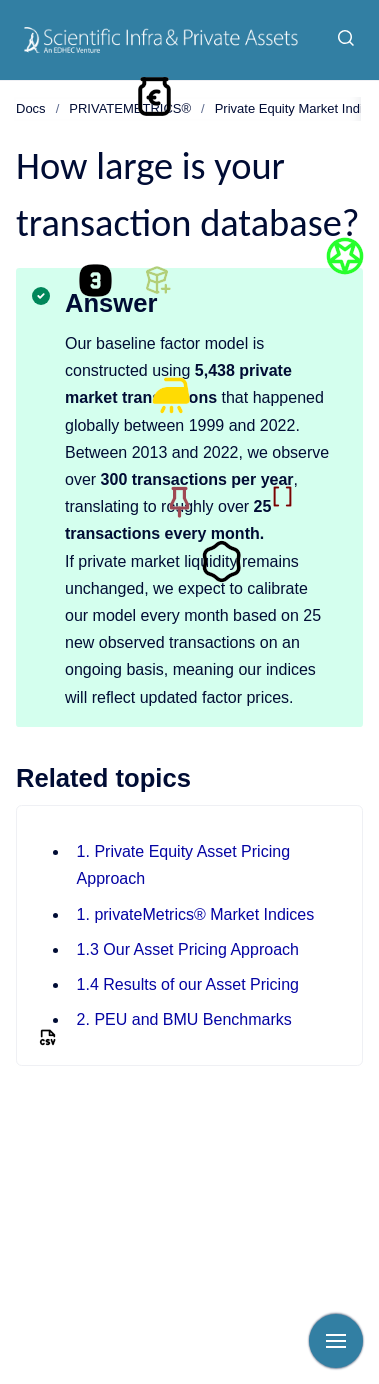  What do you see at coordinates (154, 95) in the screenshot?
I see `leave a tip or donation in euros` at bounding box center [154, 95].